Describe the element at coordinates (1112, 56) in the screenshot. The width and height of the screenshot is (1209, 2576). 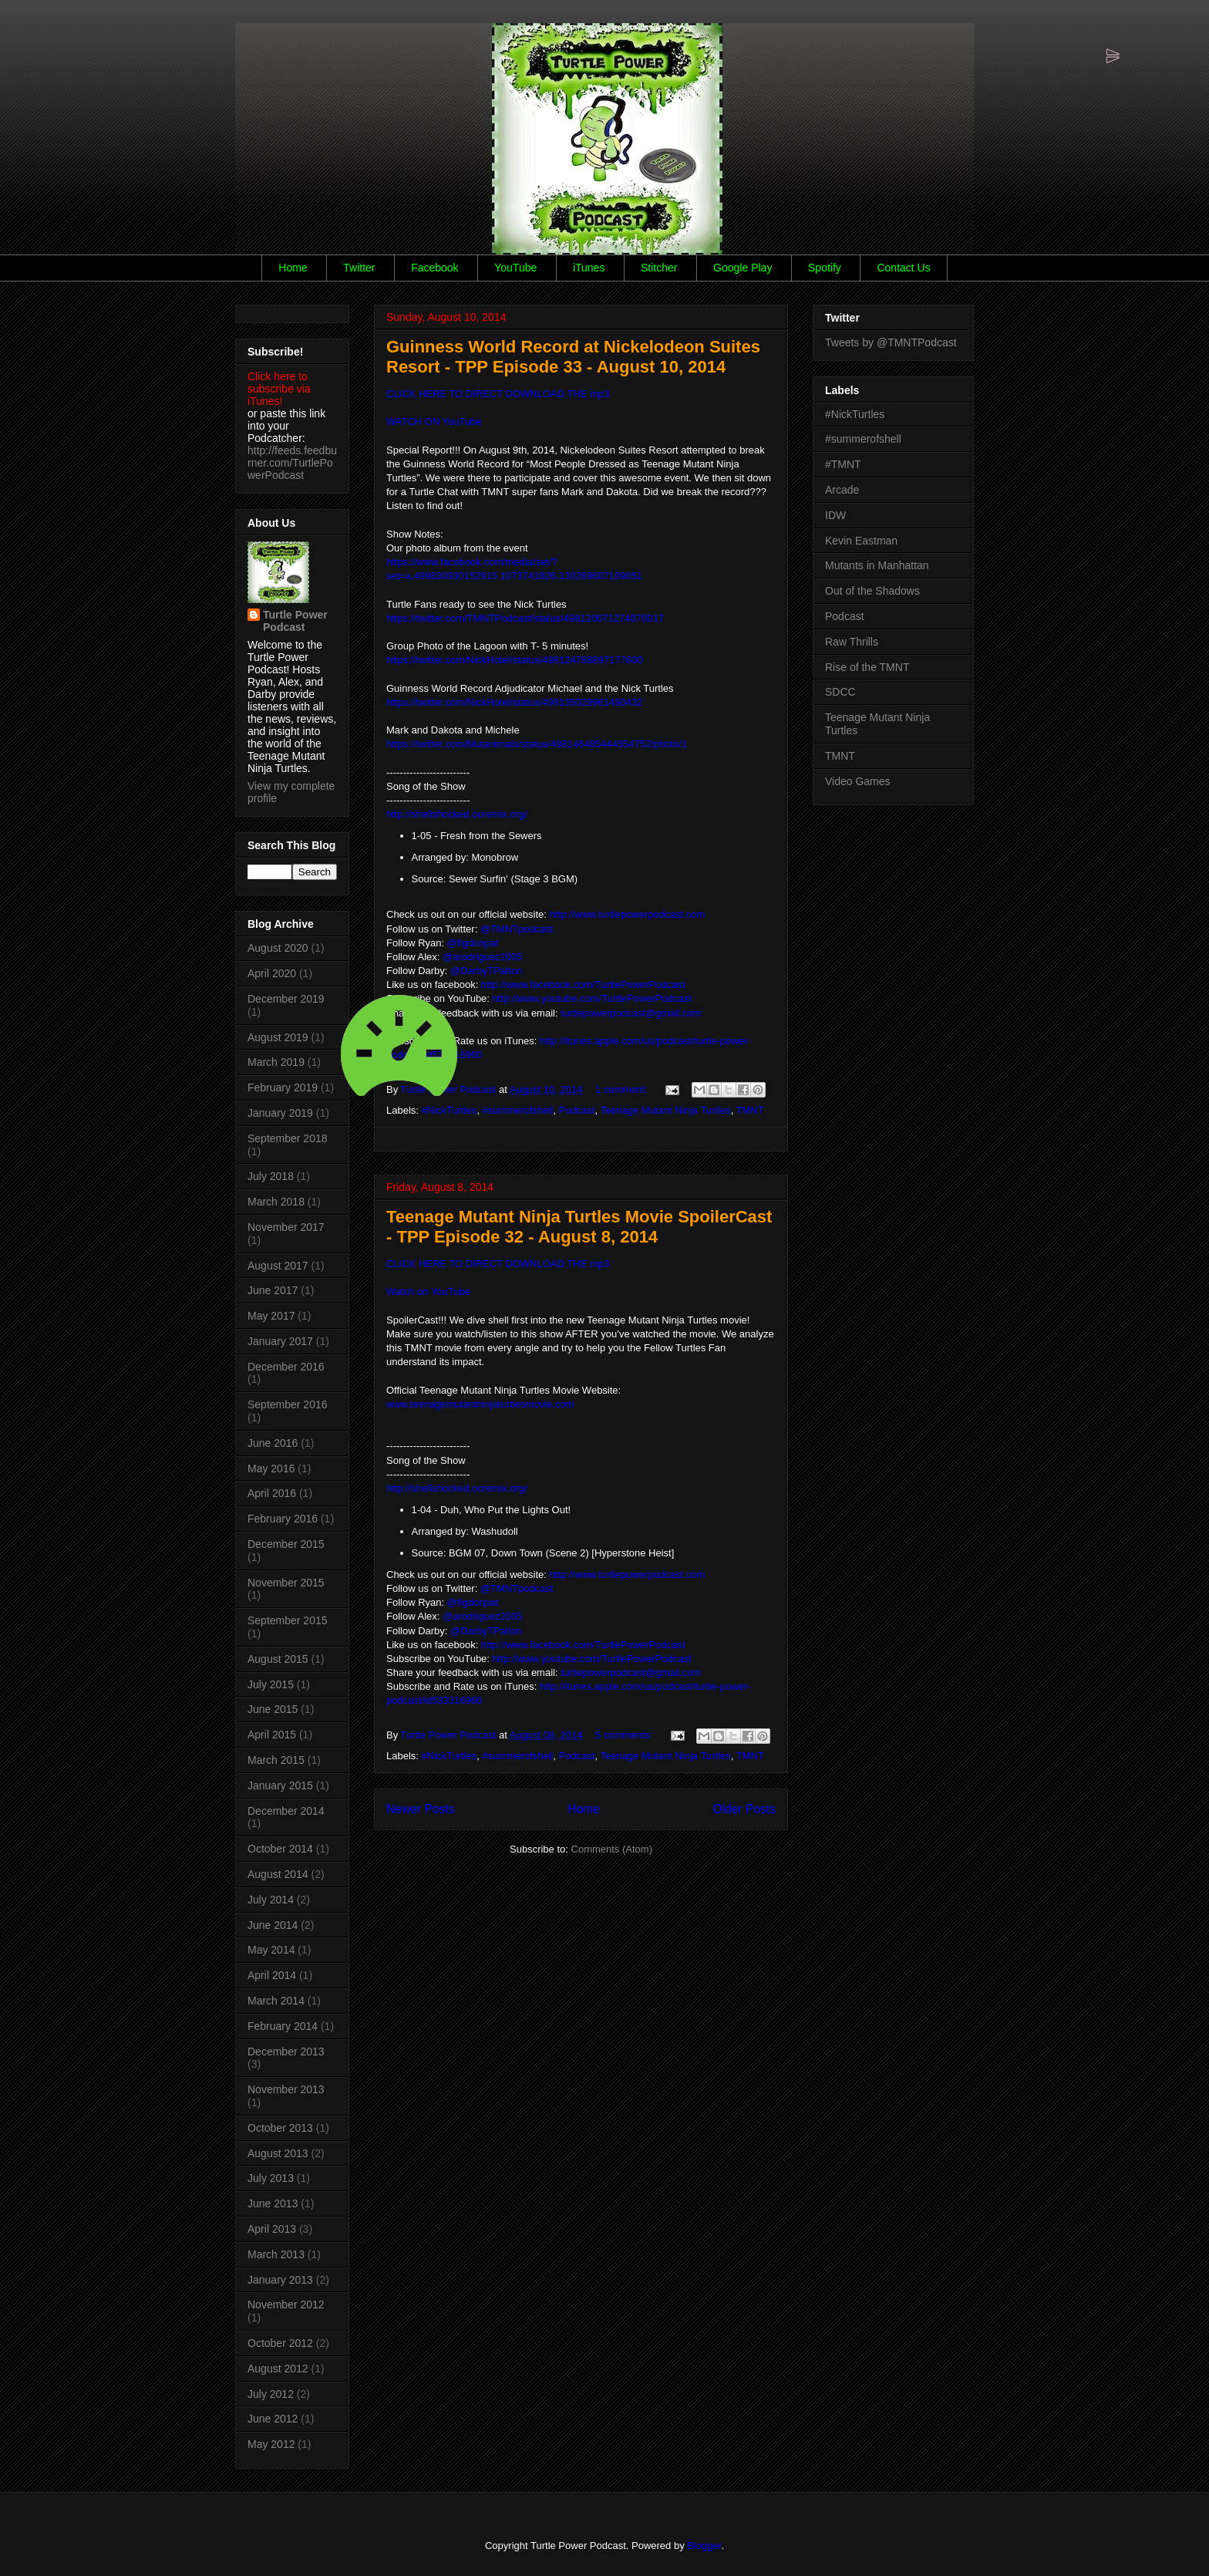
I see `flip image or object vertically` at that location.